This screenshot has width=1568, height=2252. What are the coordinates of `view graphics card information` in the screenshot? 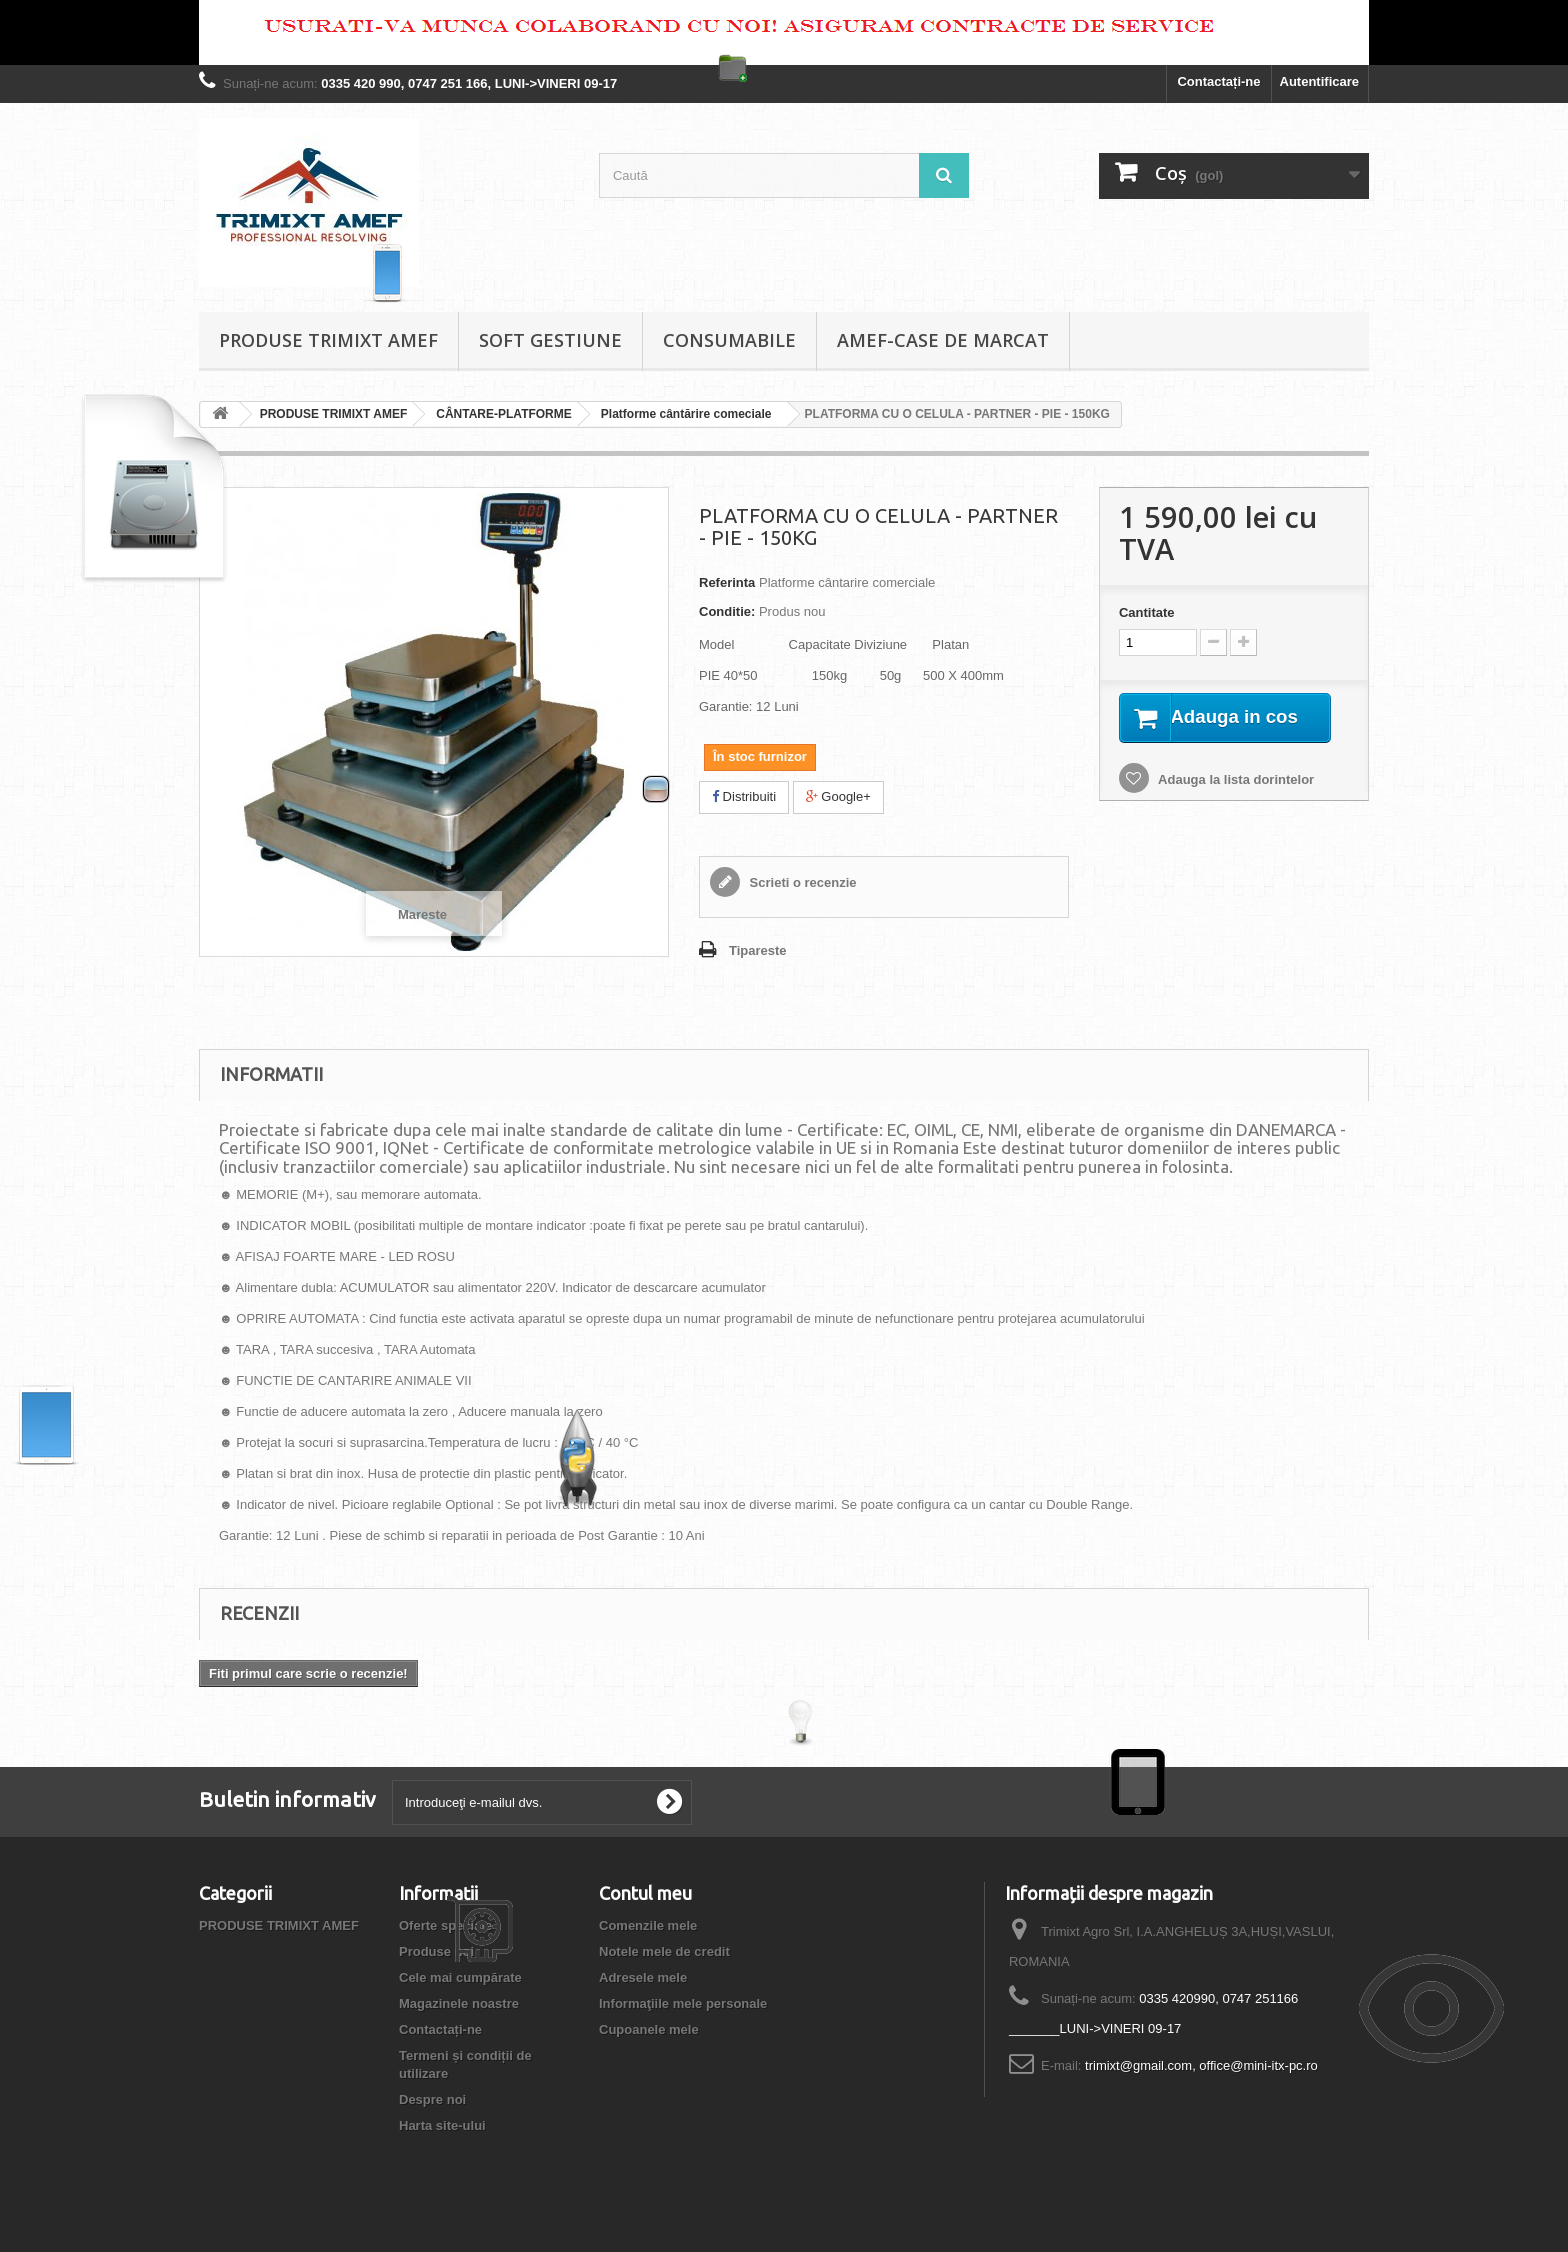 It's located at (480, 1929).